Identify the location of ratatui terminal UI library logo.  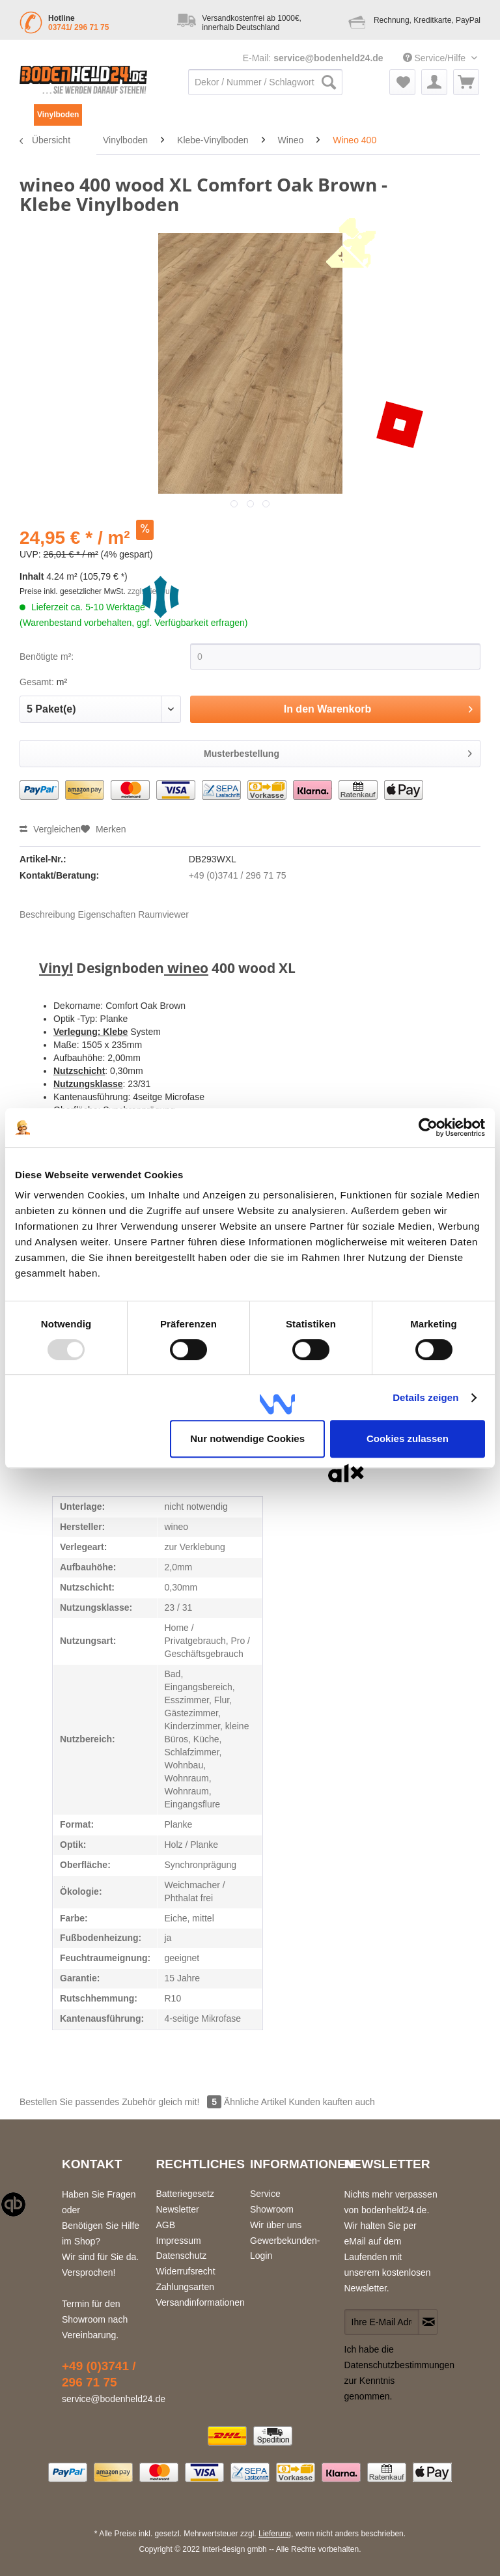
(351, 243).